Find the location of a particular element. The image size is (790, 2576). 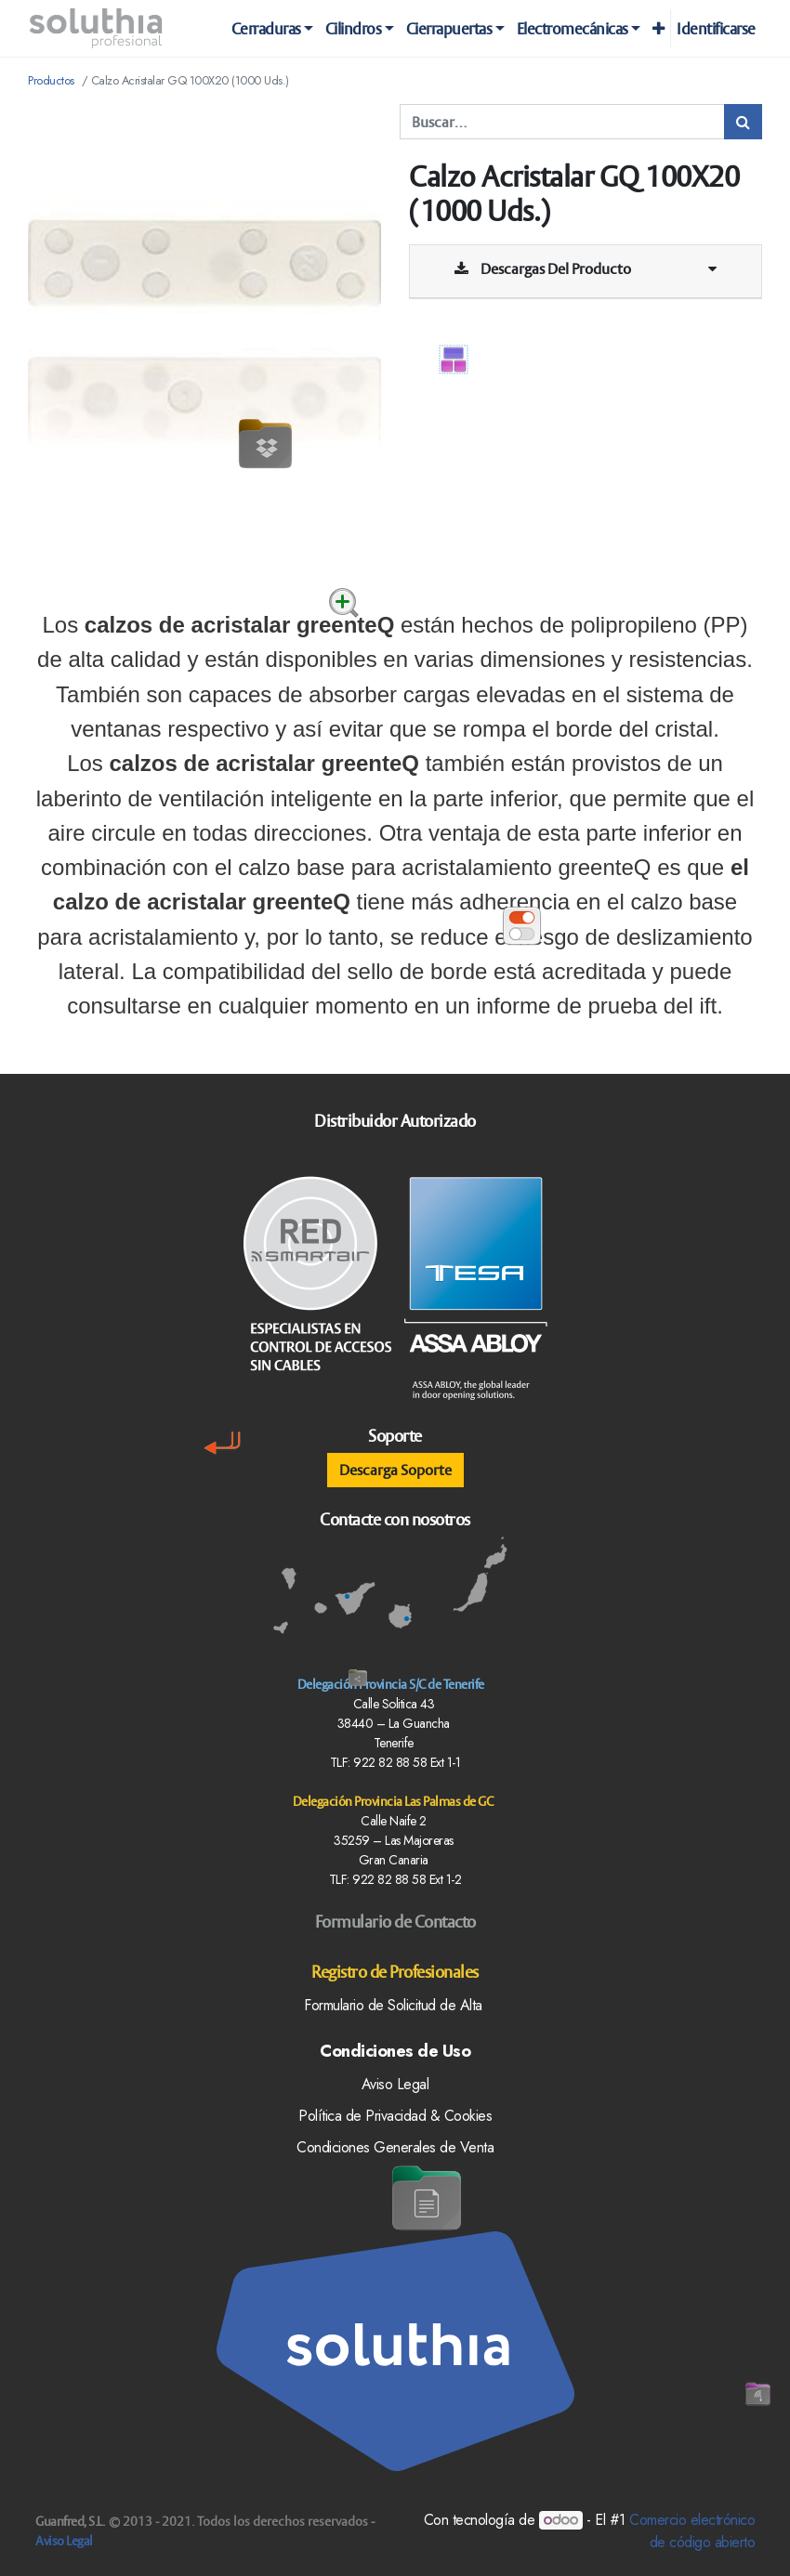

reply to all recipients of an email is located at coordinates (221, 1440).